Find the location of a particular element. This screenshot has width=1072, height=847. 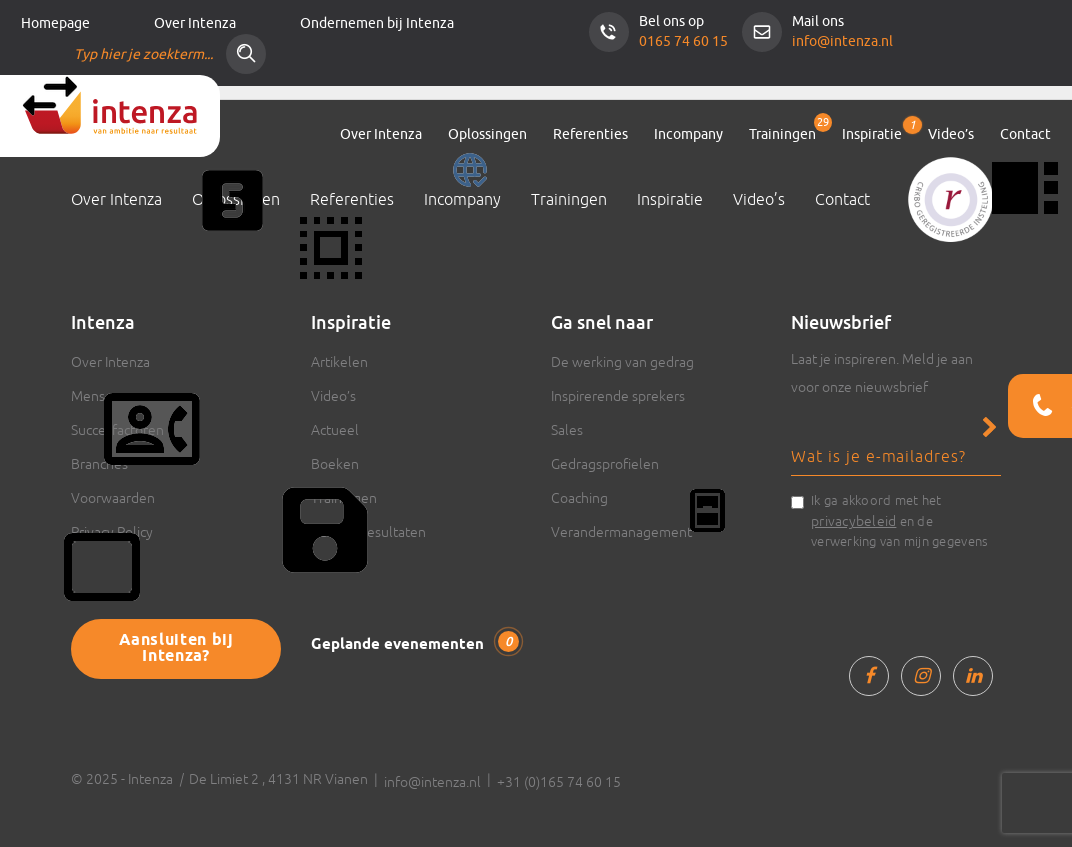

swap or exchange items is located at coordinates (50, 96).